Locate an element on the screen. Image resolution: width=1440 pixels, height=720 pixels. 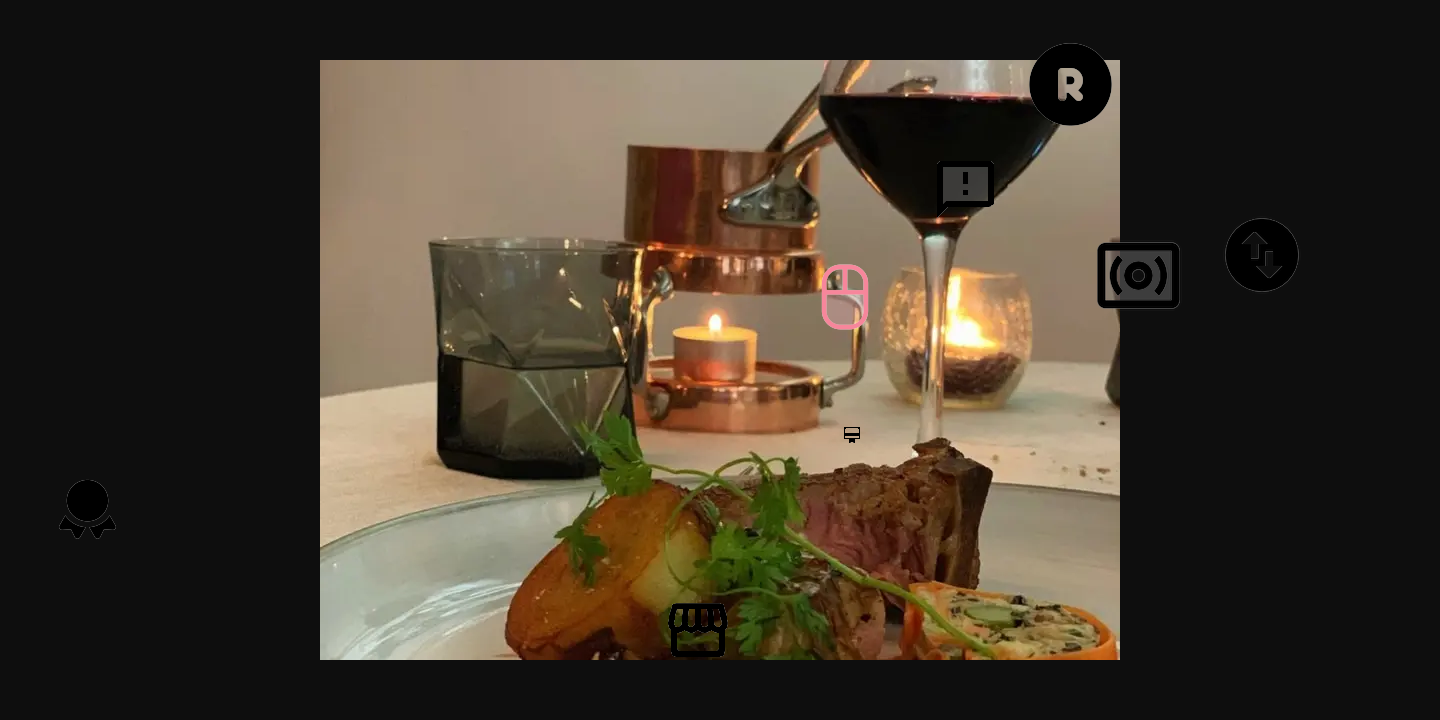
swap or reorder items vertically is located at coordinates (1262, 255).